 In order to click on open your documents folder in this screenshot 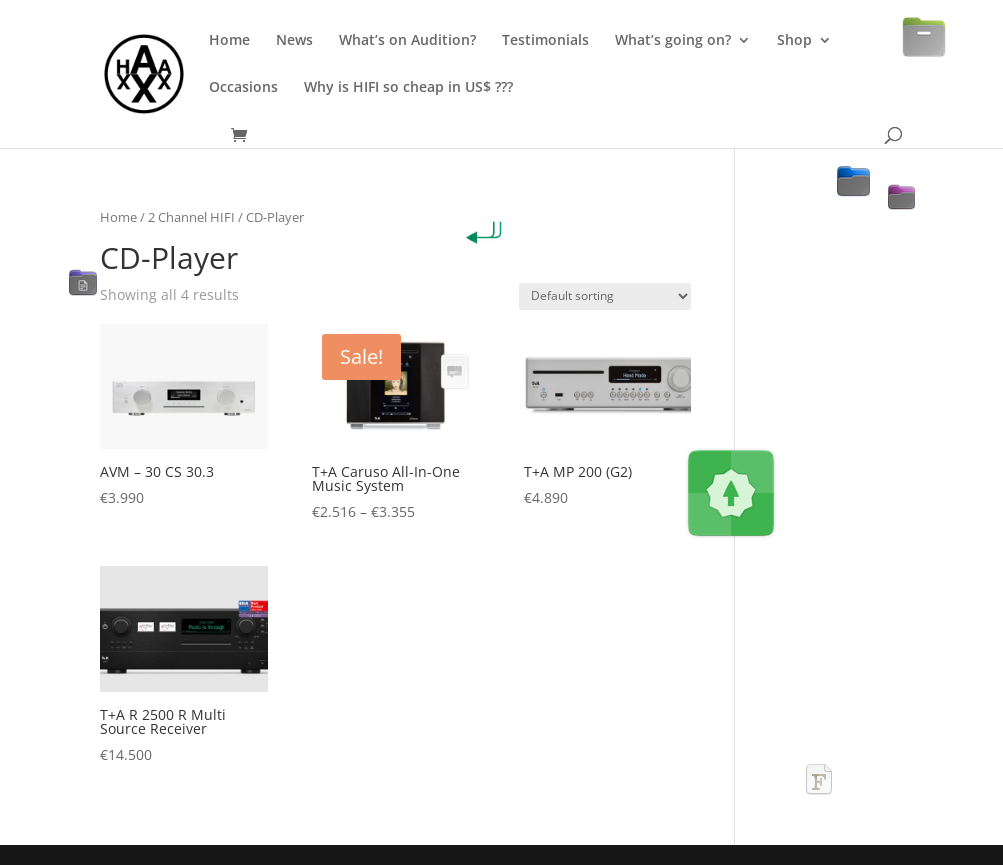, I will do `click(83, 282)`.